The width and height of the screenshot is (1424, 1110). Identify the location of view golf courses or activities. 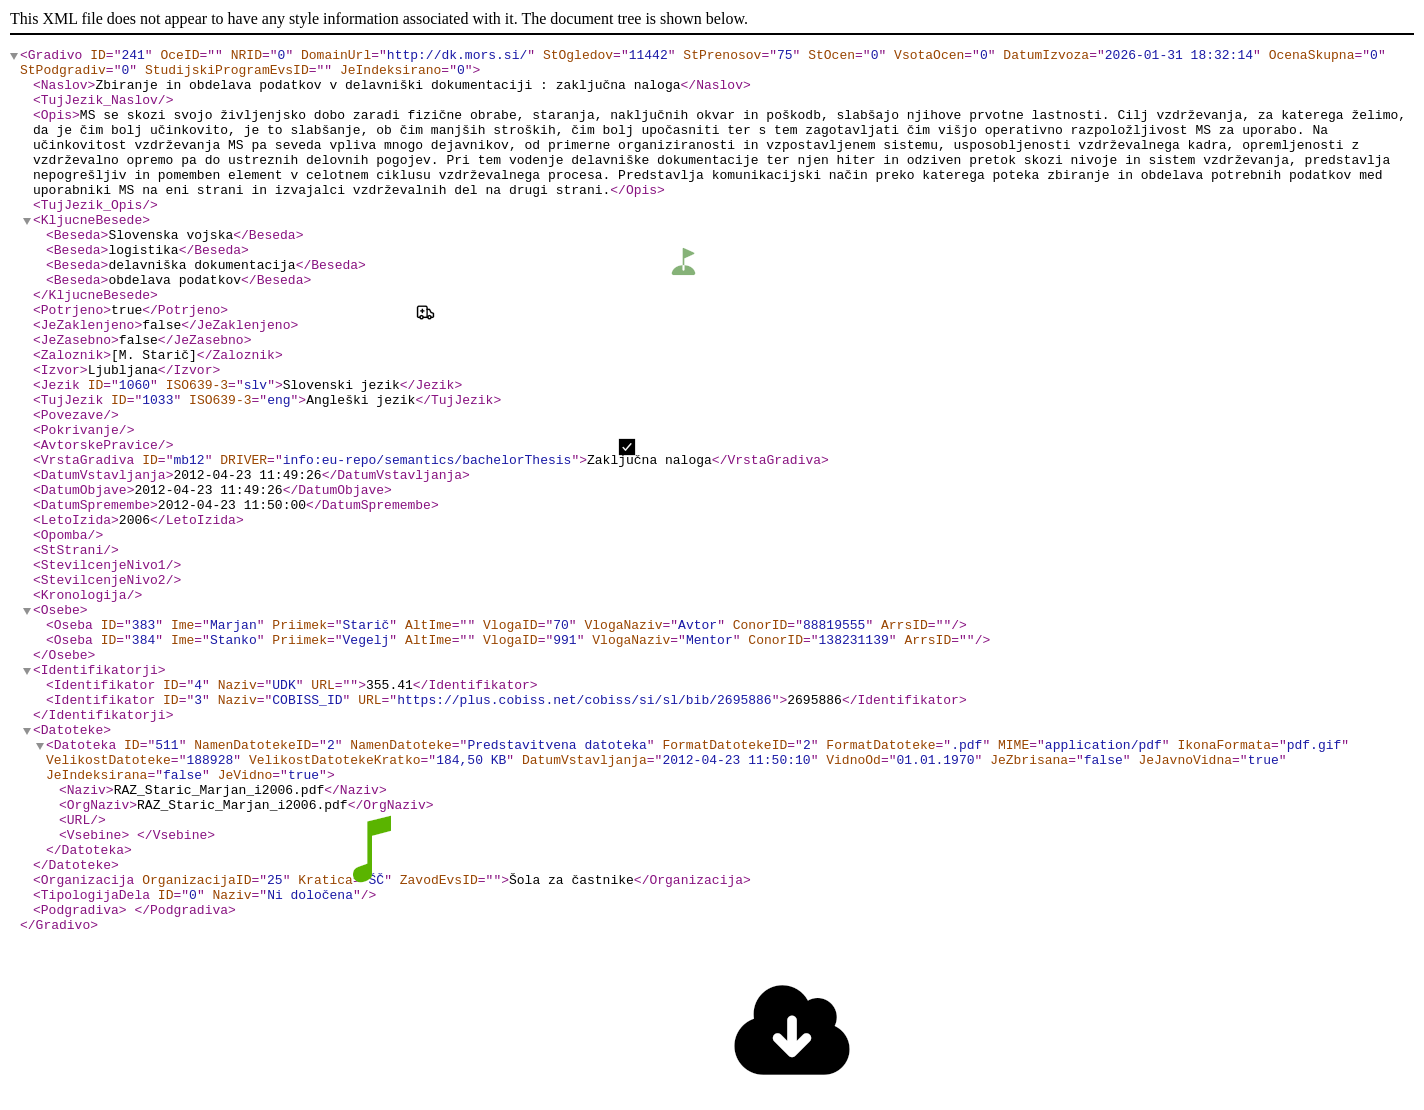
(683, 261).